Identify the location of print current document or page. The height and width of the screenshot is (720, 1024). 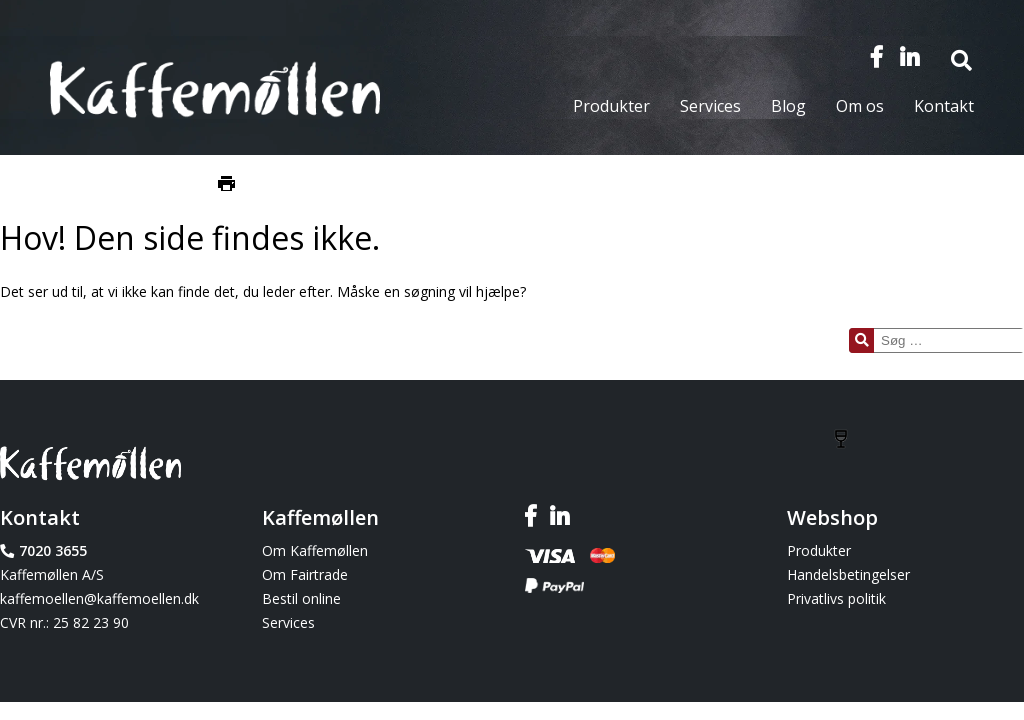
(226, 183).